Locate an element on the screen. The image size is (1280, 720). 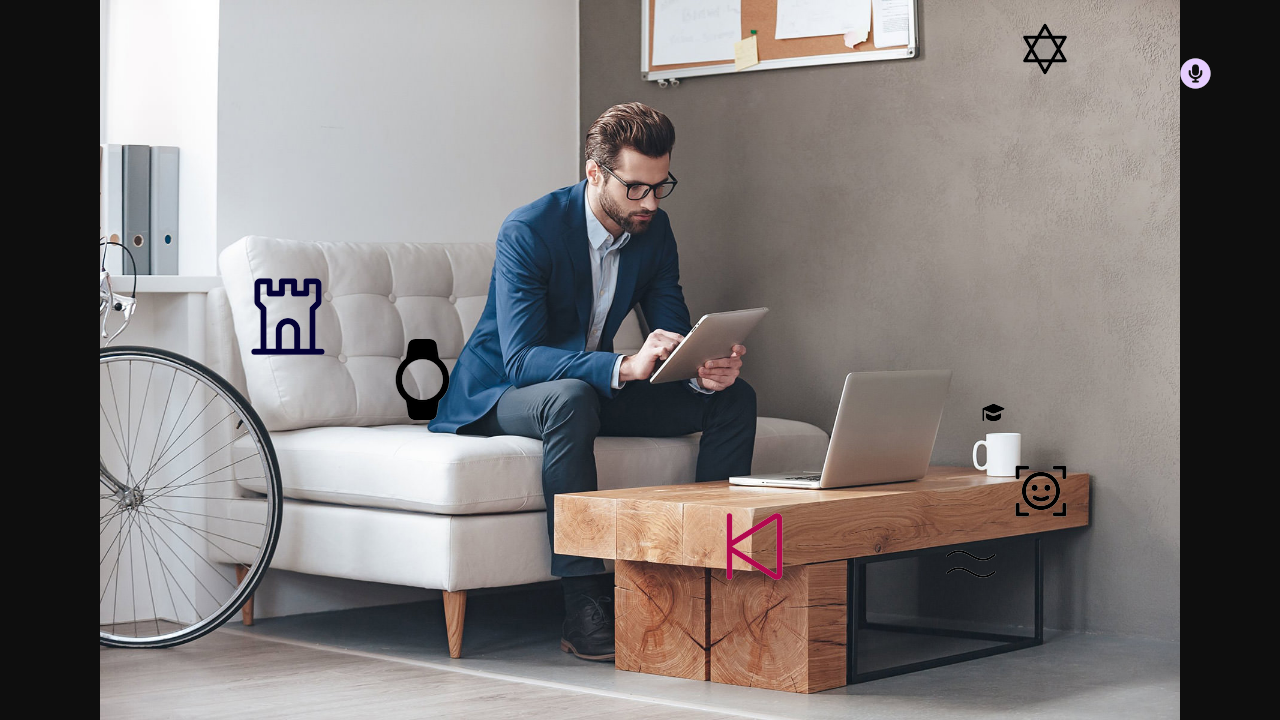
access castle or fortress-themed content is located at coordinates (288, 315).